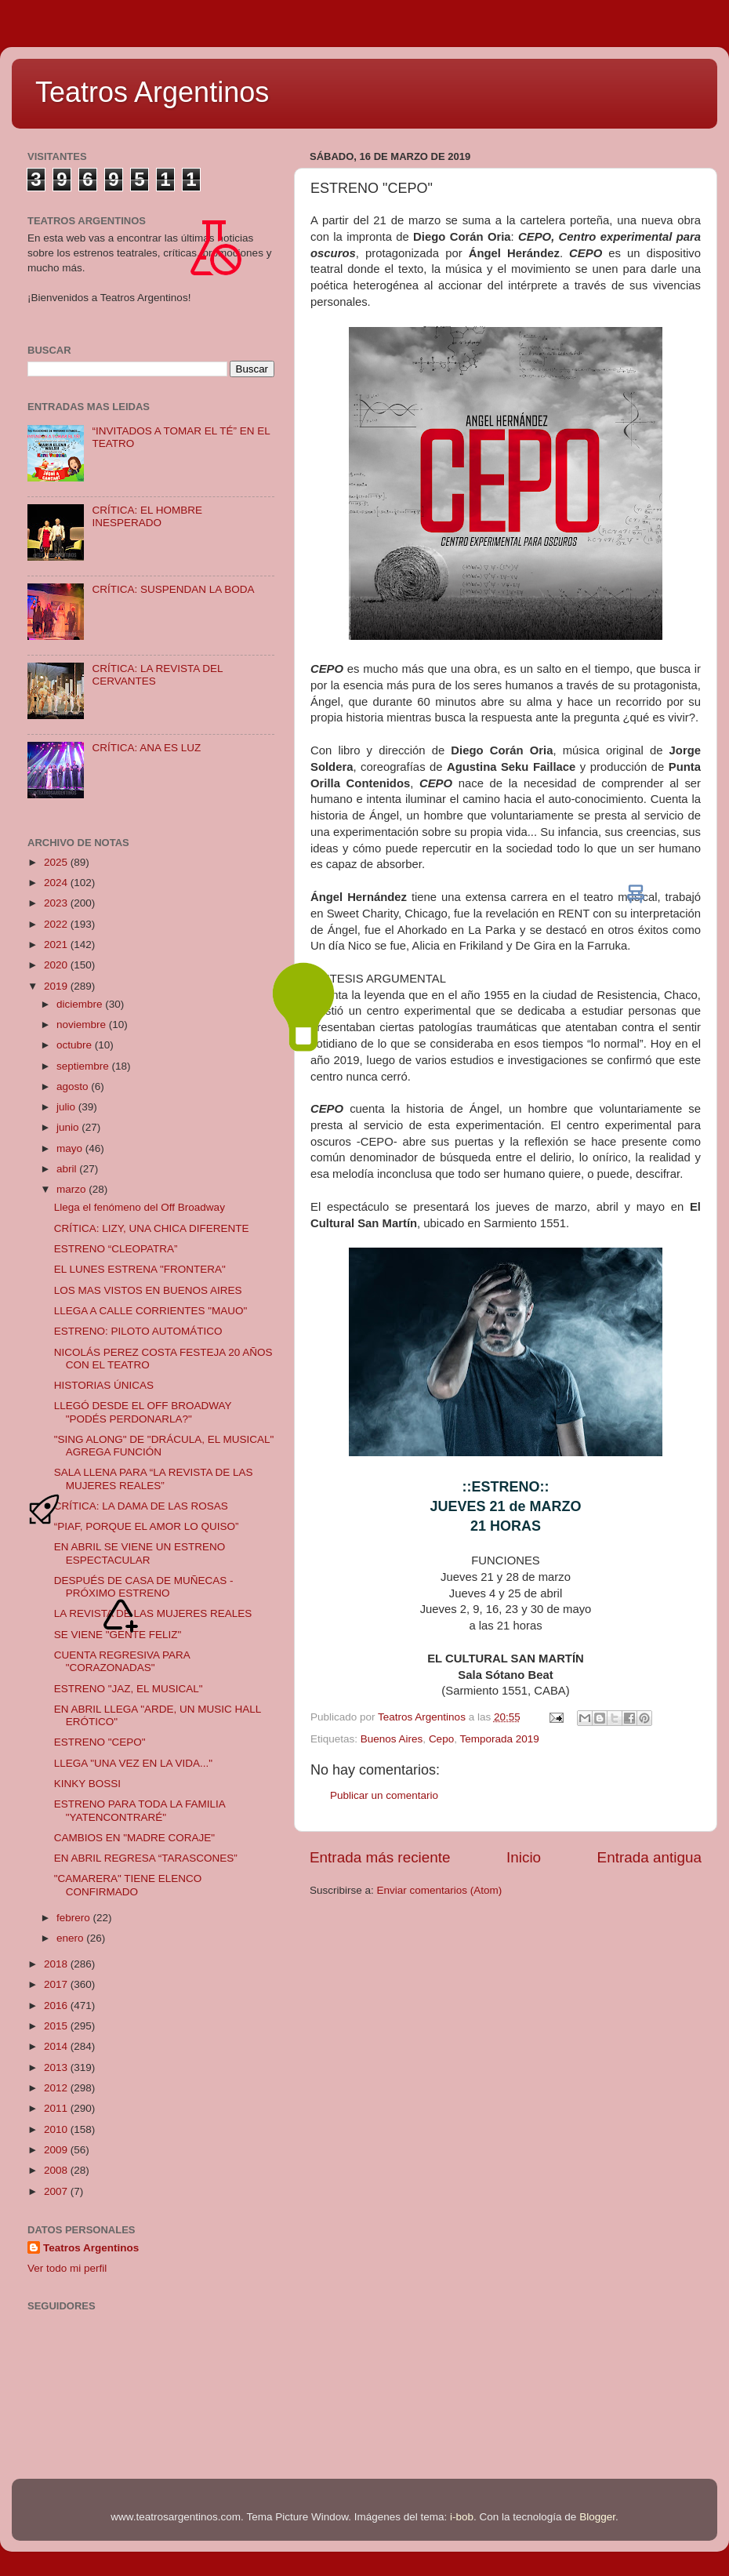 The height and width of the screenshot is (2576, 729). I want to click on view a suggestion or tip, so click(299, 1010).